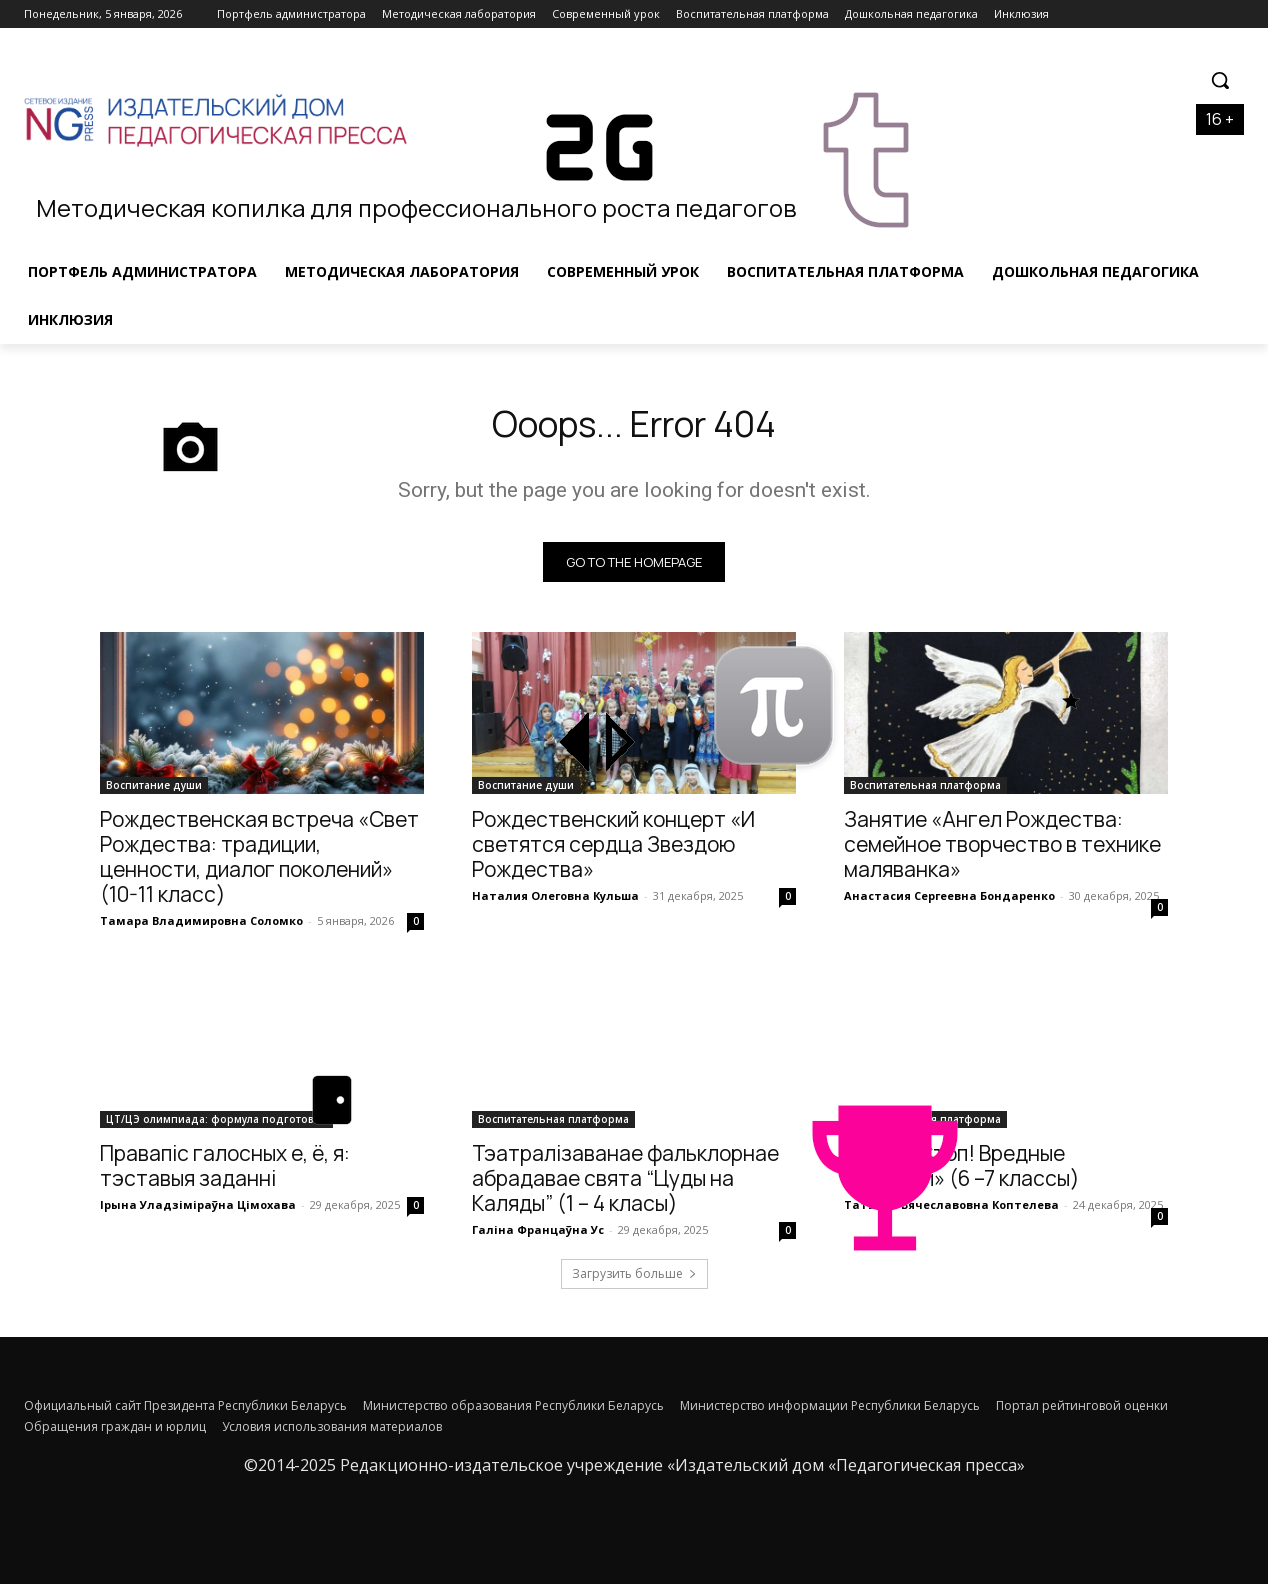 The height and width of the screenshot is (1590, 1268). Describe the element at coordinates (190, 449) in the screenshot. I see `open camera to take a photo` at that location.